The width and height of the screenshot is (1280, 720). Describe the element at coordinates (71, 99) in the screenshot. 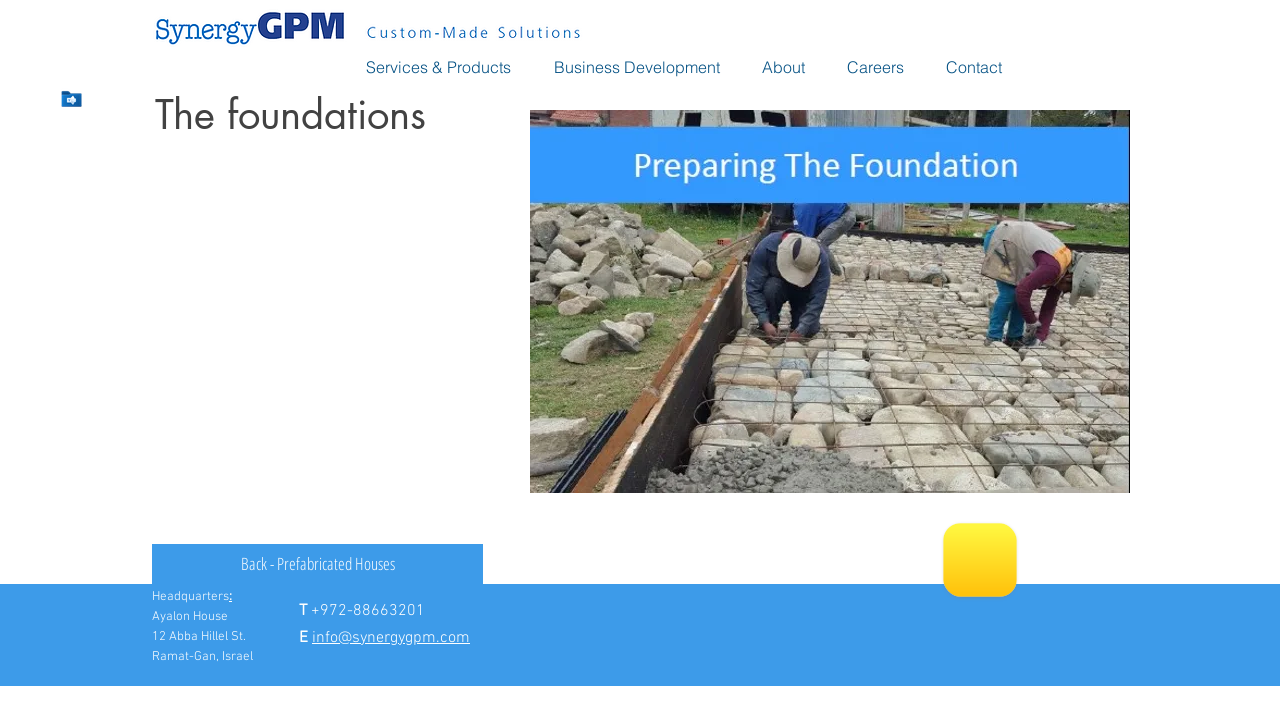

I see `open microsoft yammer files folder` at that location.